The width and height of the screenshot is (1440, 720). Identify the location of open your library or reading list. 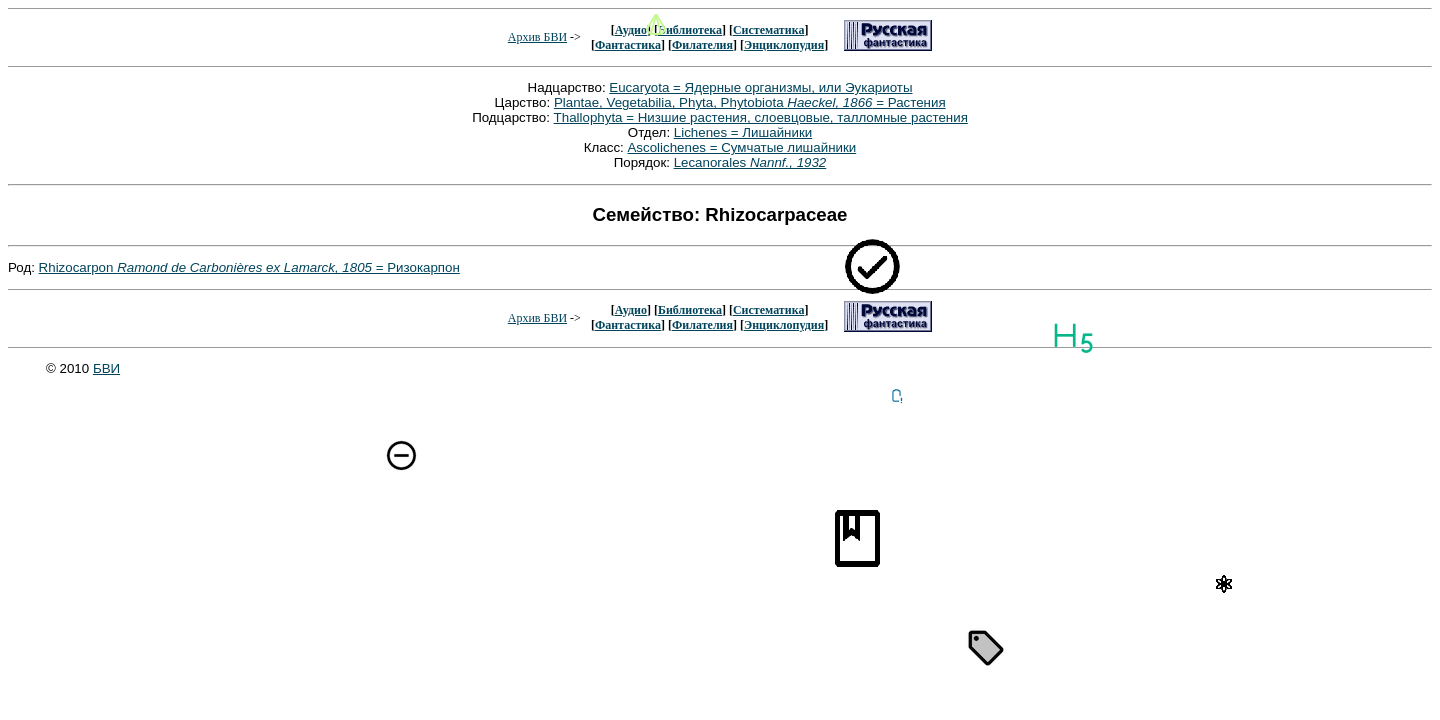
(857, 538).